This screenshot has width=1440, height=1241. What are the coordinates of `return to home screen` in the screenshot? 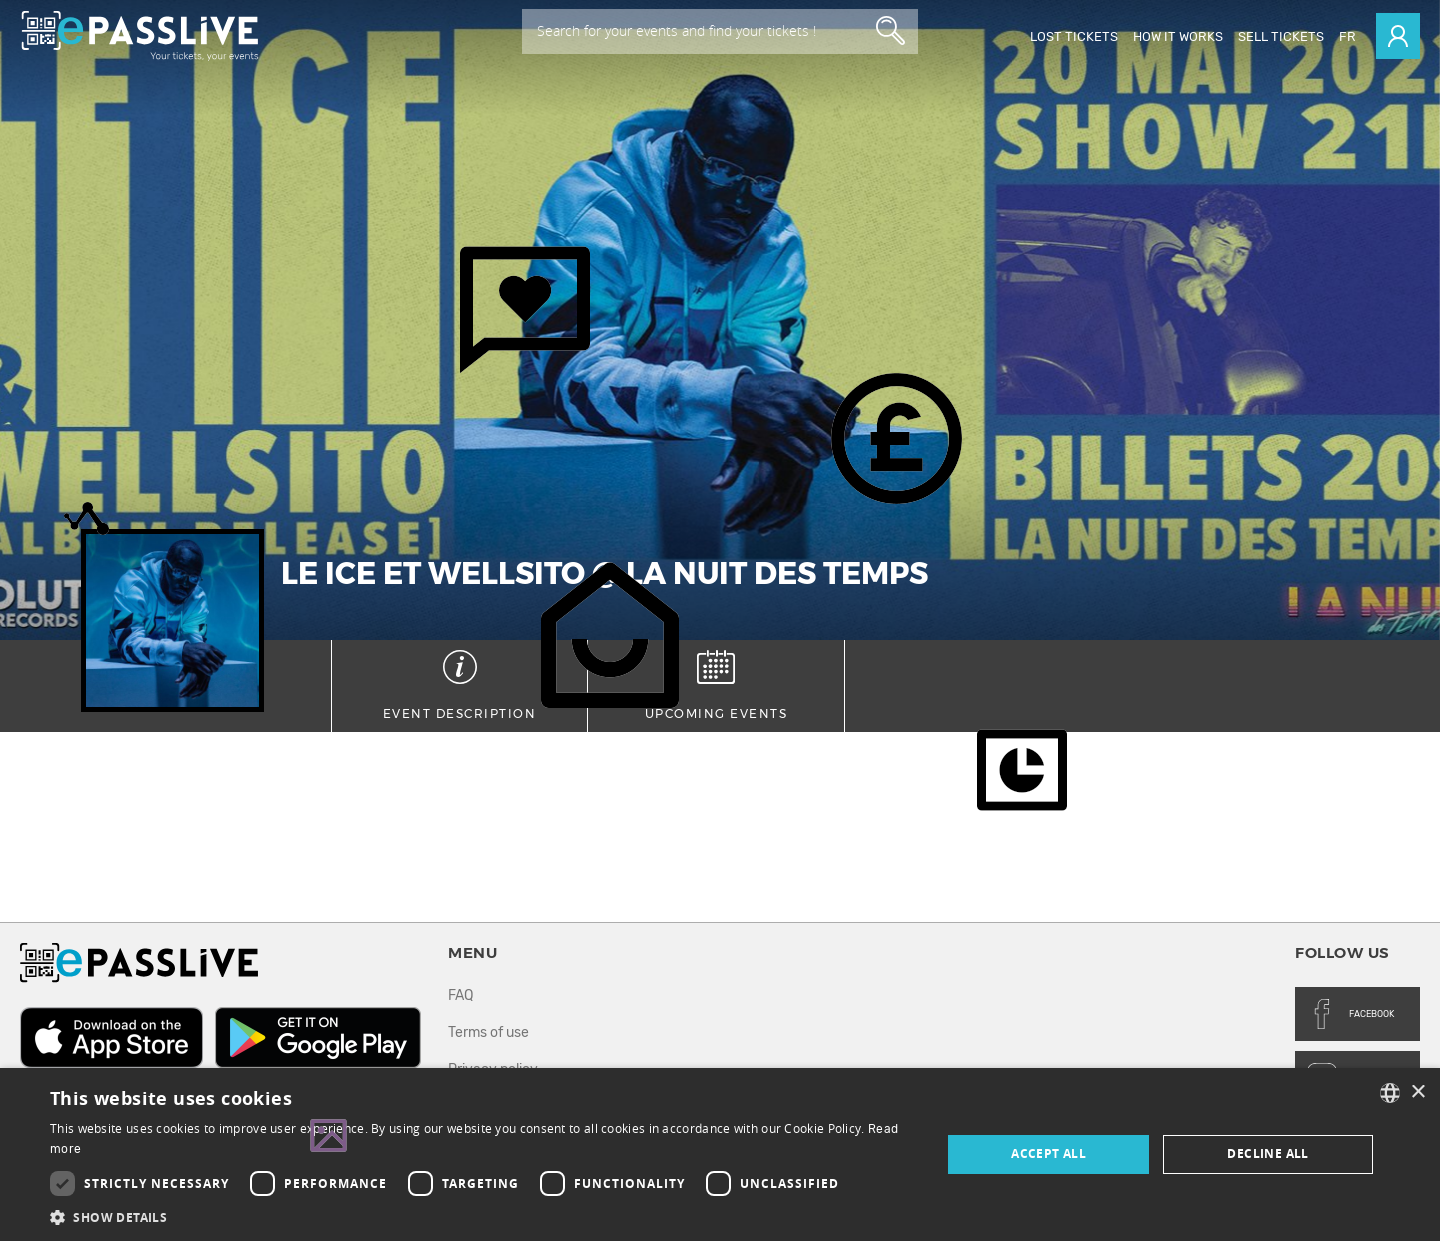 It's located at (610, 639).